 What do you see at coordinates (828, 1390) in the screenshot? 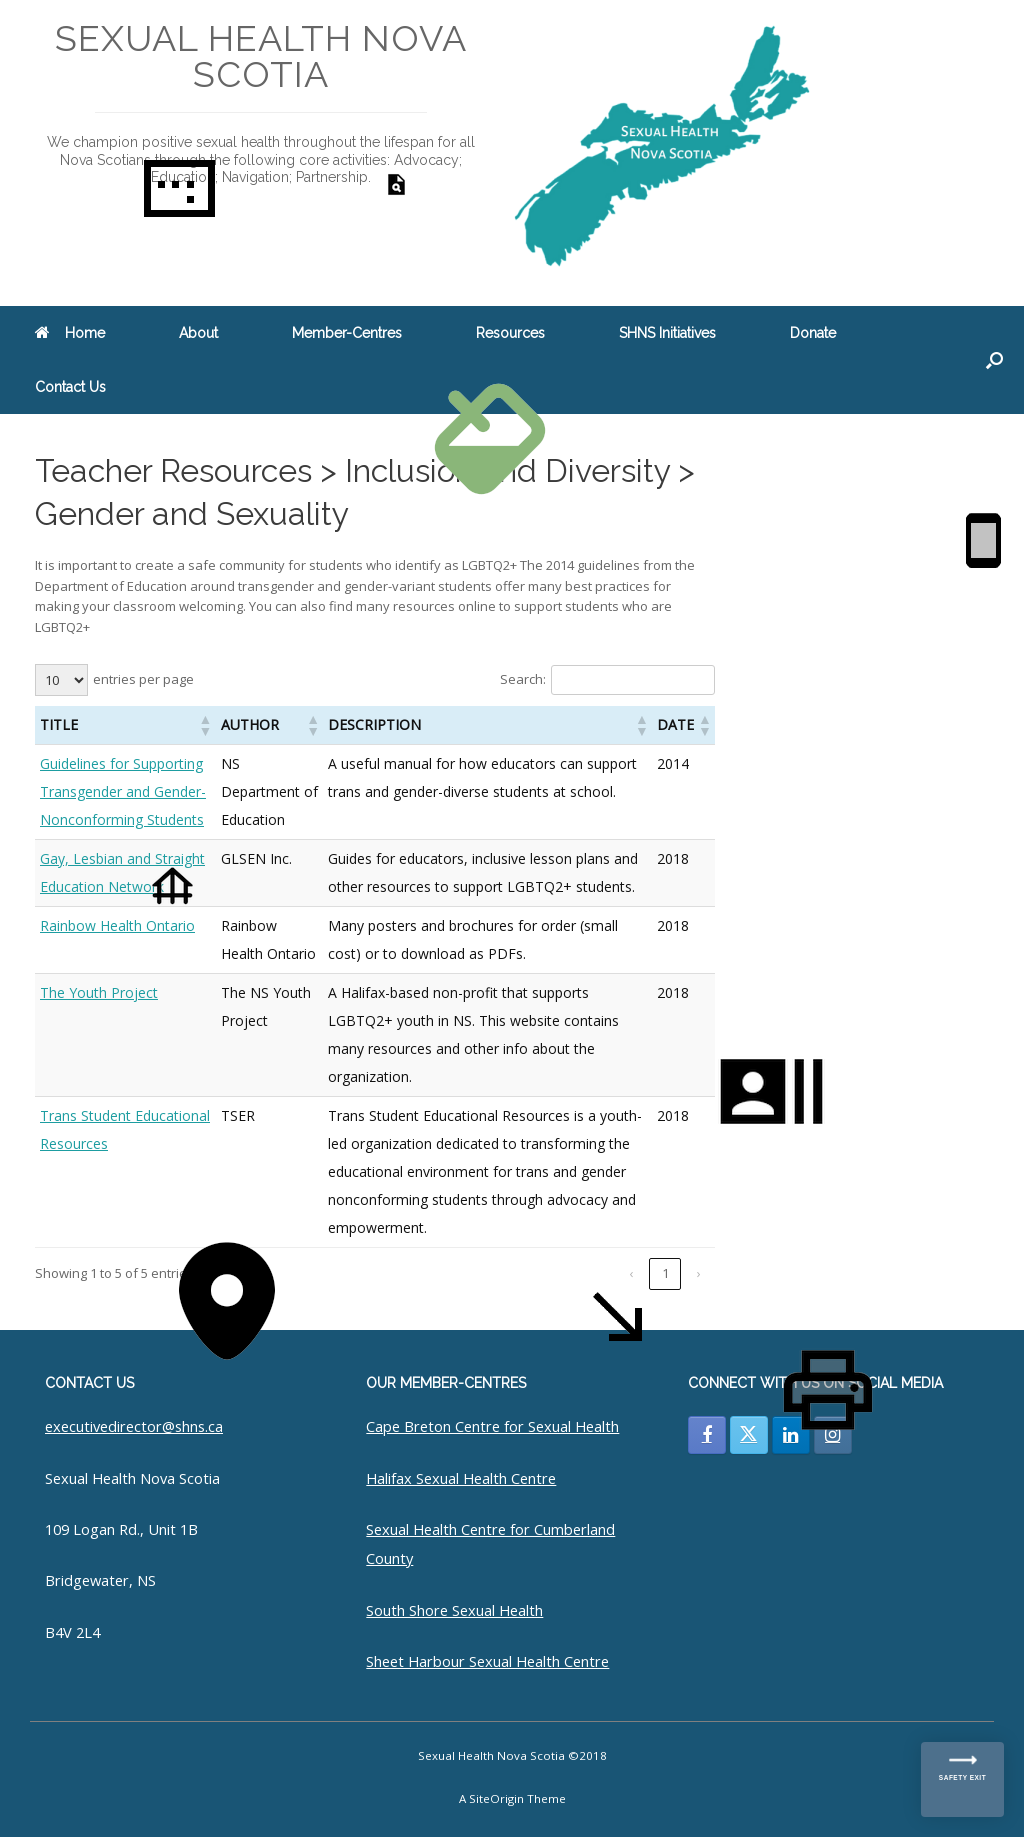
I see `print the current document or page` at bounding box center [828, 1390].